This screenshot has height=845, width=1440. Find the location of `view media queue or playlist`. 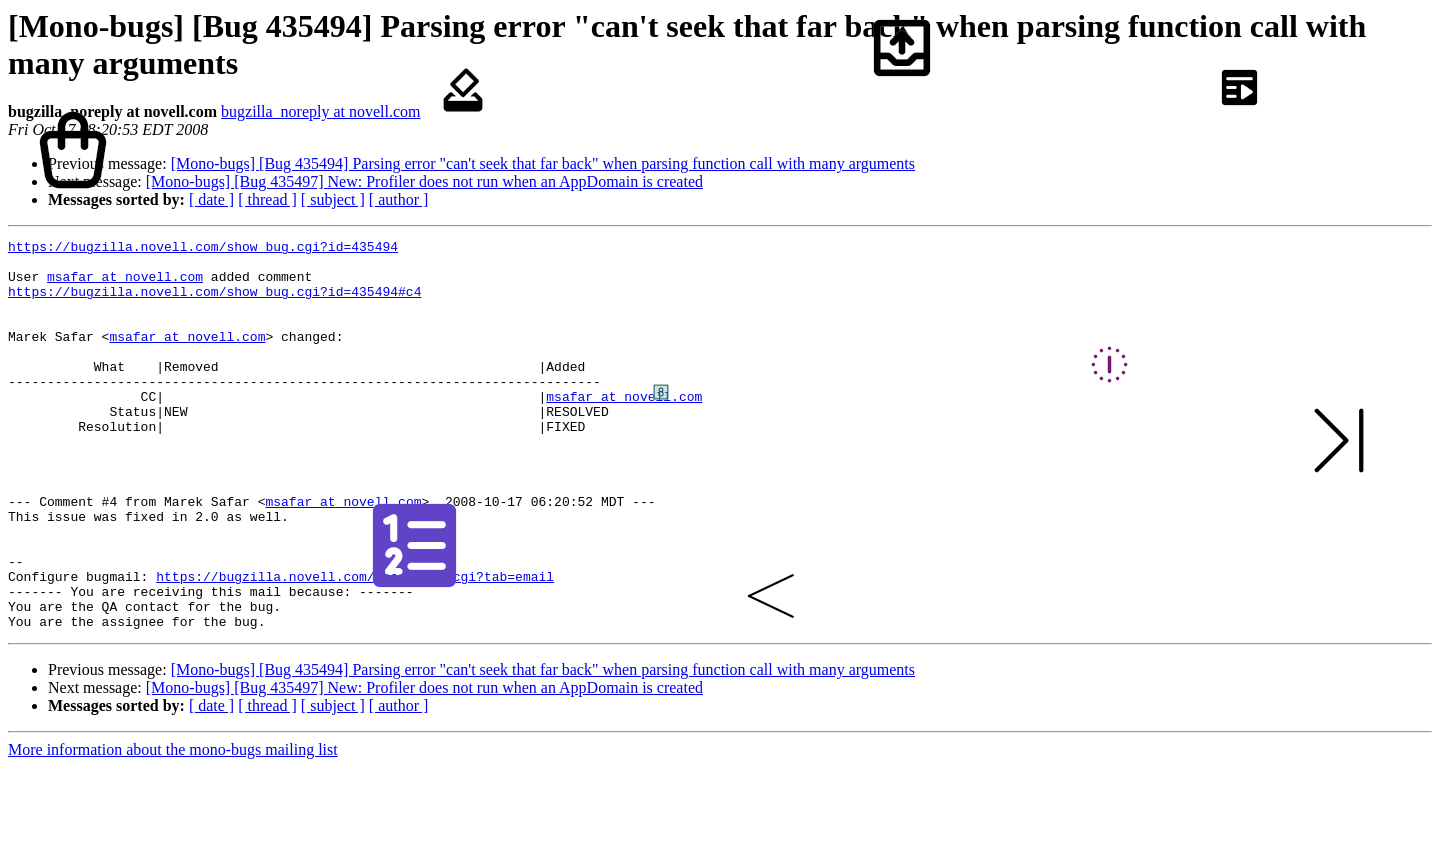

view media queue or playlist is located at coordinates (1239, 87).